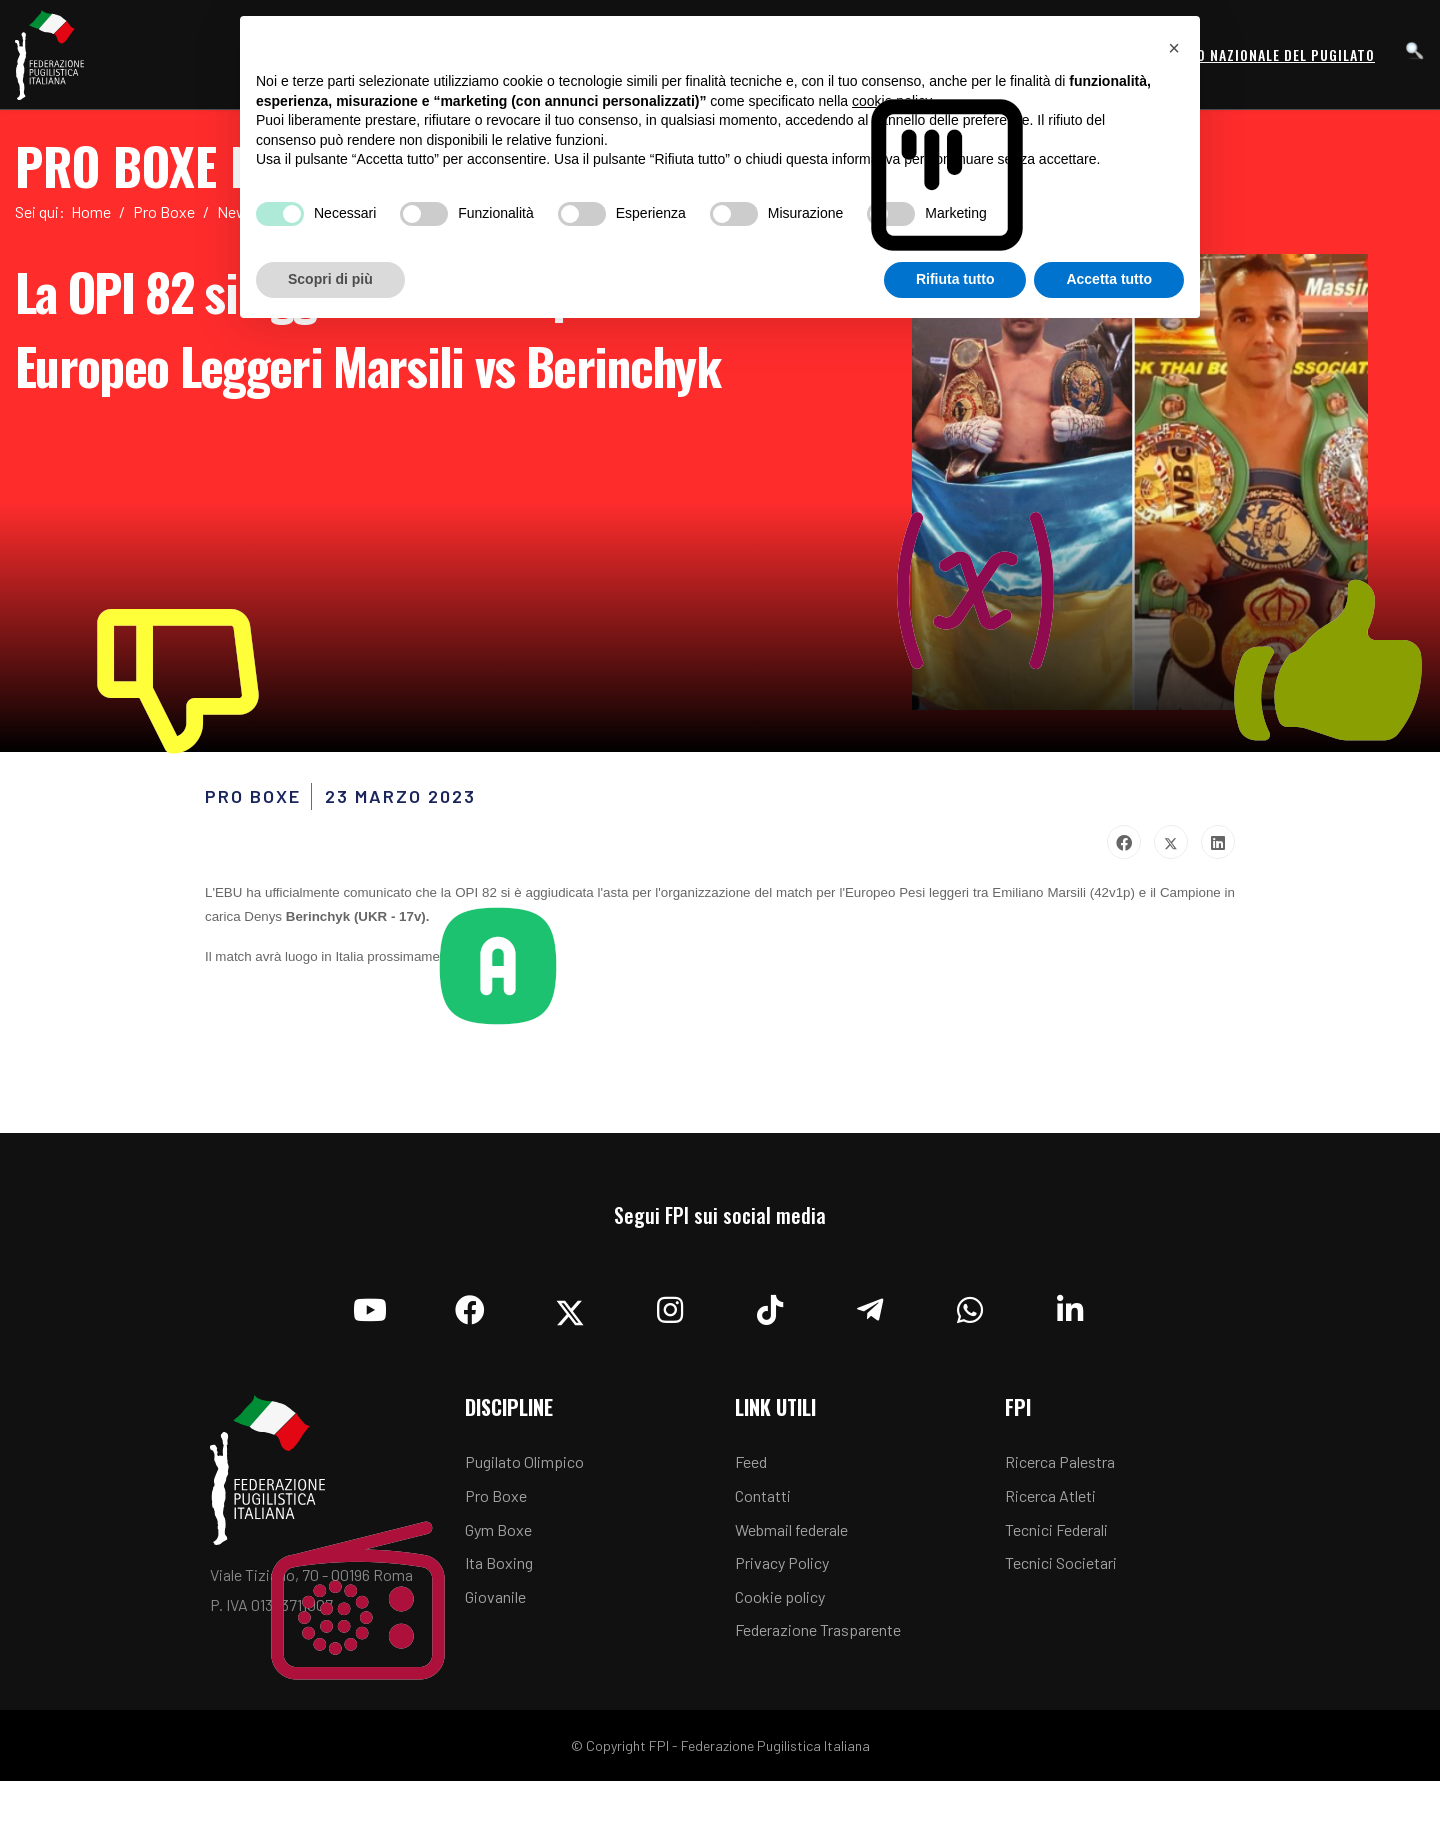  Describe the element at coordinates (498, 966) in the screenshot. I see `select font style or text formatting option` at that location.